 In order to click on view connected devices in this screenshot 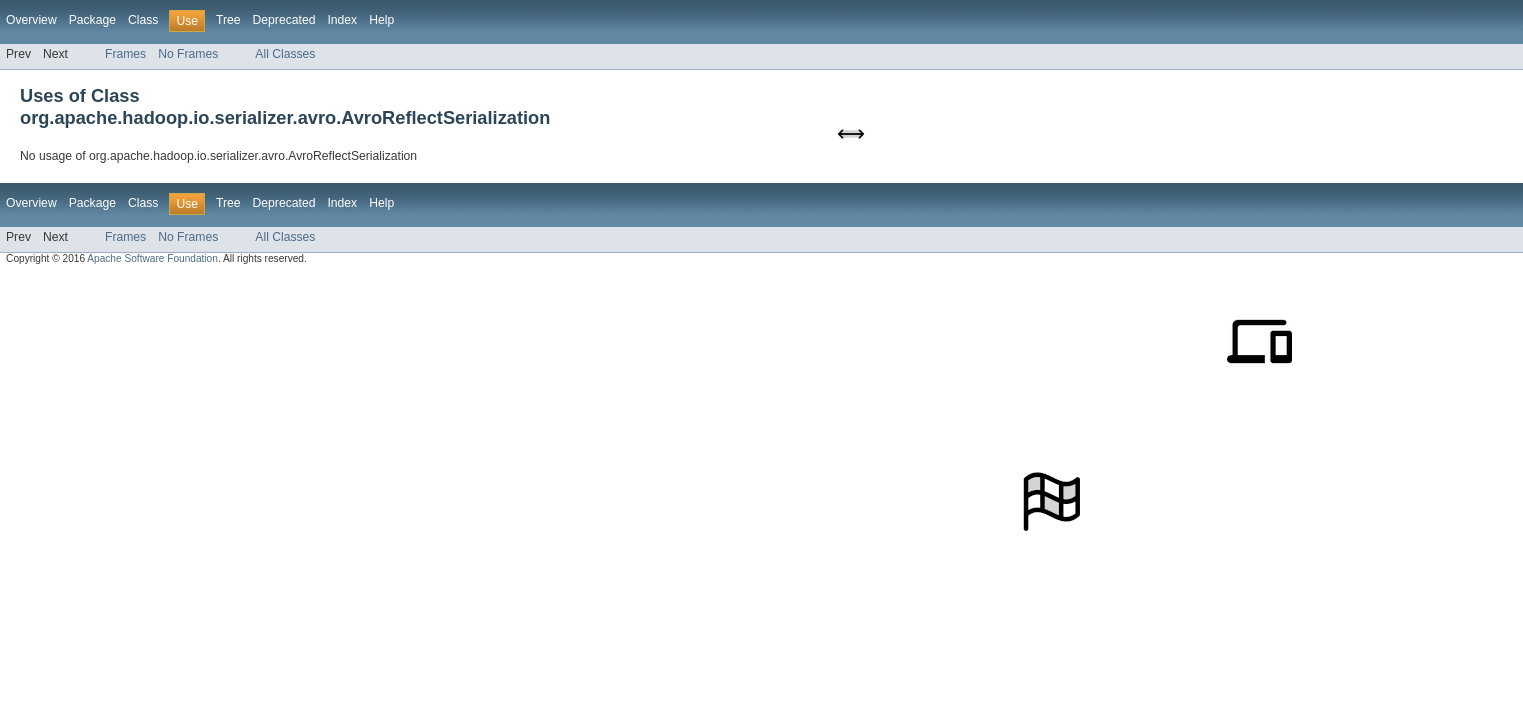, I will do `click(1259, 341)`.